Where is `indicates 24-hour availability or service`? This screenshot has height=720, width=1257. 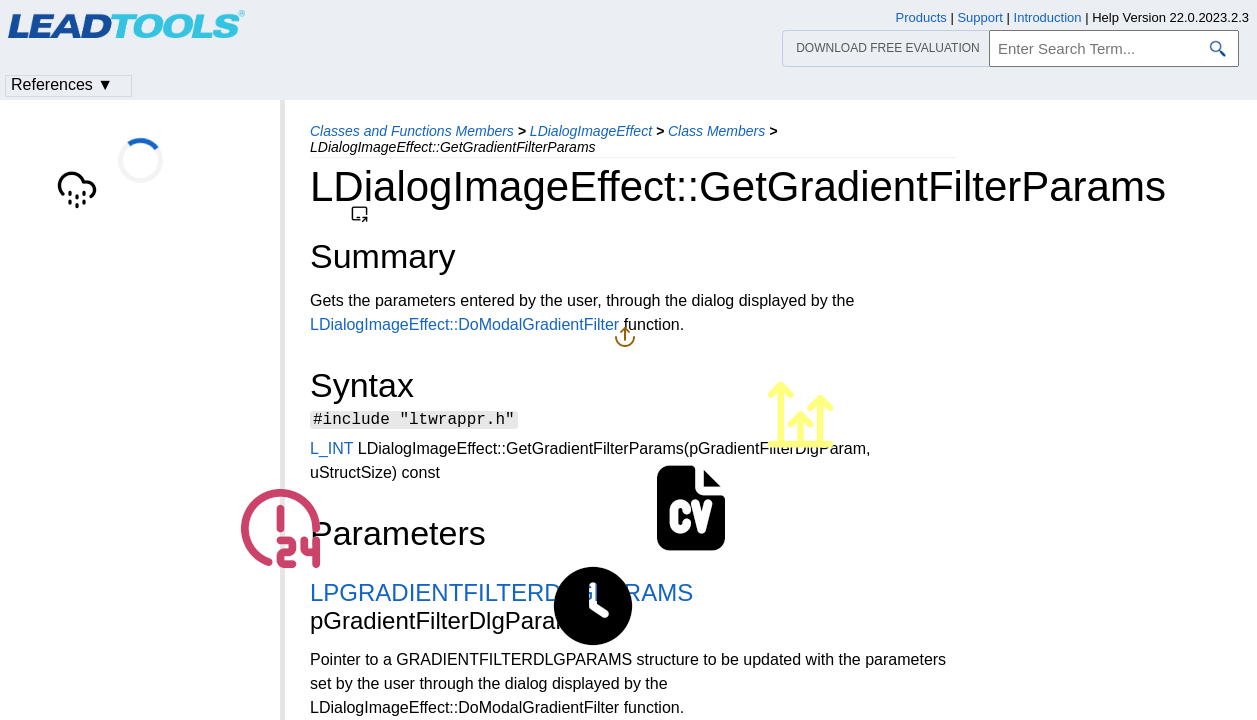
indicates 24-hour availability or service is located at coordinates (280, 528).